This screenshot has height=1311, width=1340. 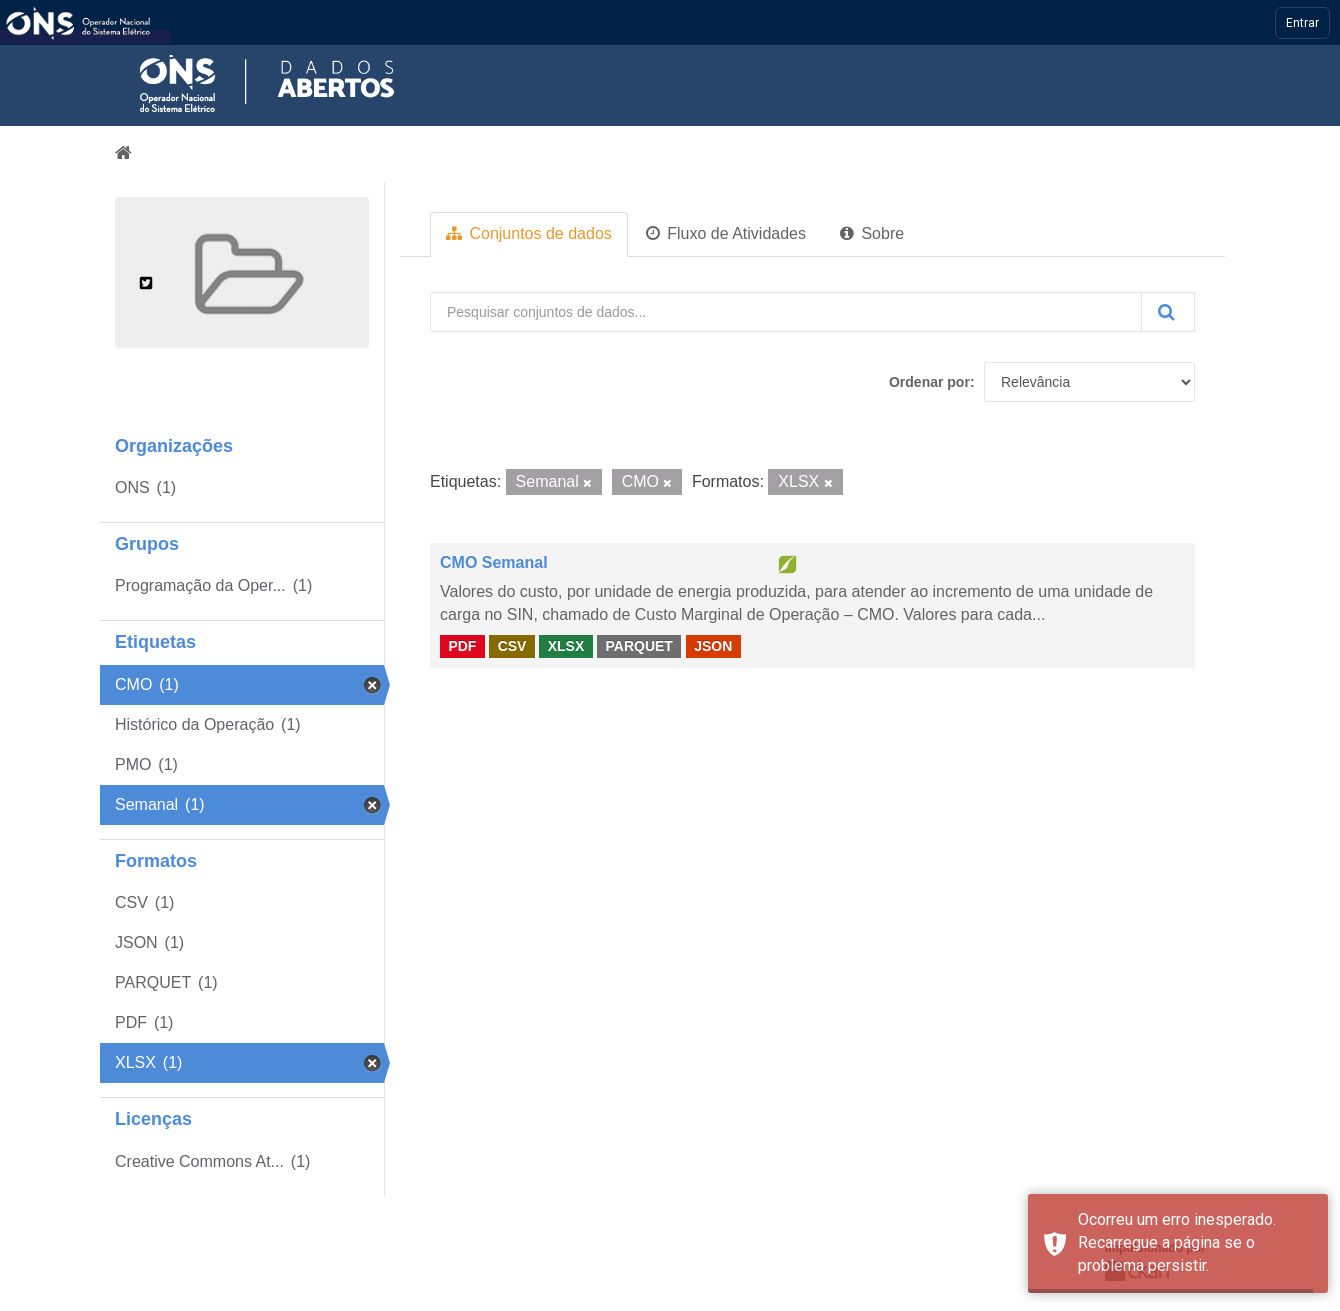 I want to click on pied piper logo, so click(x=787, y=564).